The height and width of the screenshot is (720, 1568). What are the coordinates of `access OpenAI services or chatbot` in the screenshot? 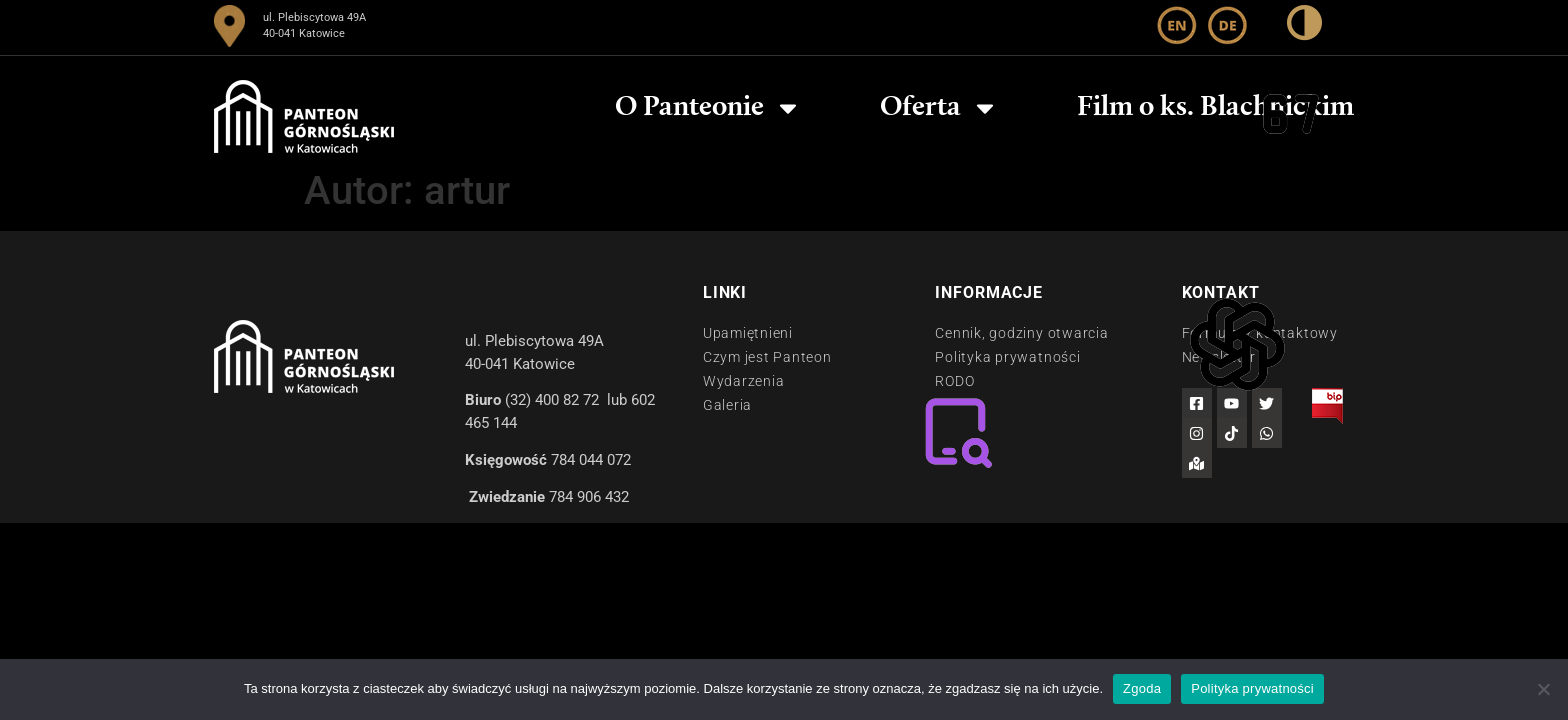 It's located at (1237, 344).